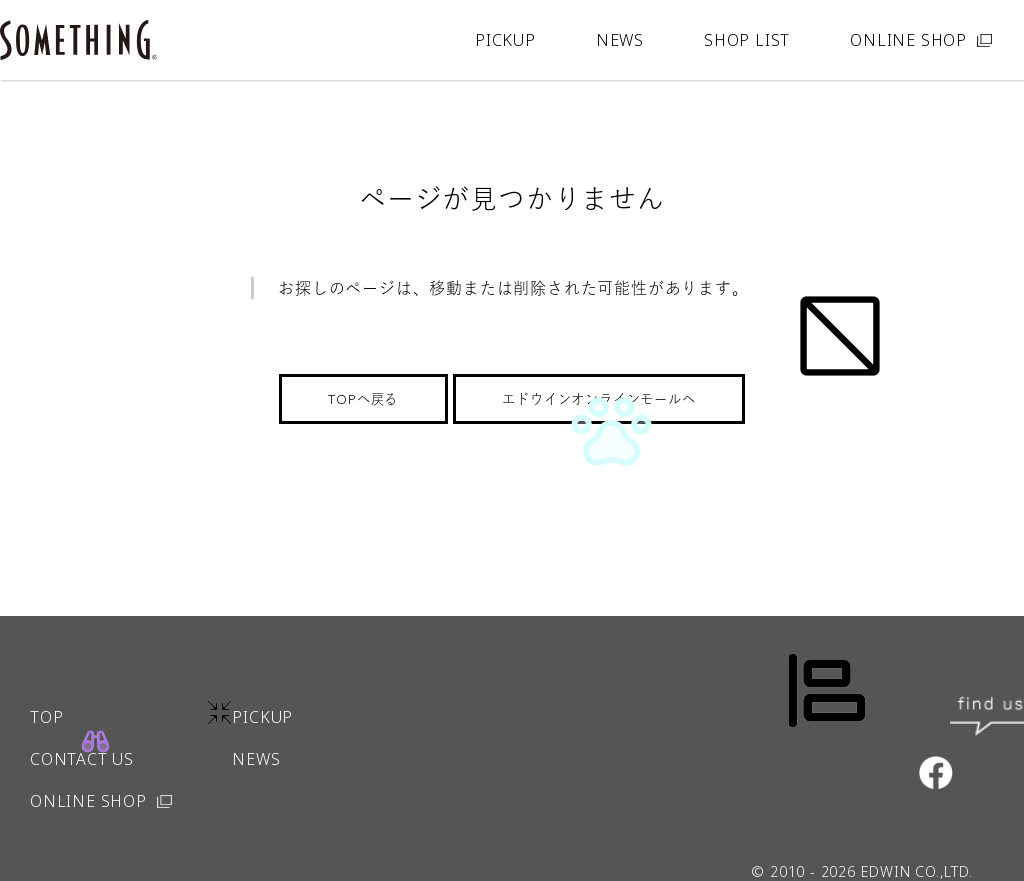 This screenshot has height=881, width=1024. Describe the element at coordinates (219, 712) in the screenshot. I see `exit fullscreen mode` at that location.